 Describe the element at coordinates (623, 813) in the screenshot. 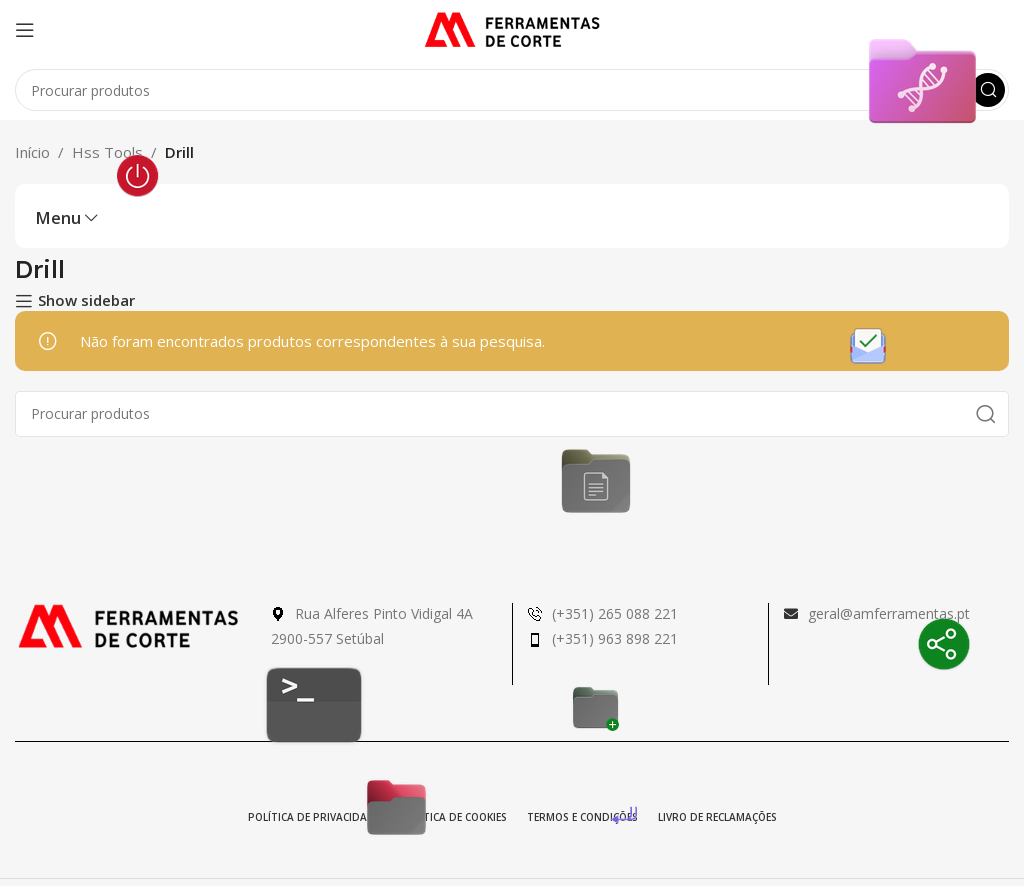

I see `reply to all recipients in an email thread` at that location.